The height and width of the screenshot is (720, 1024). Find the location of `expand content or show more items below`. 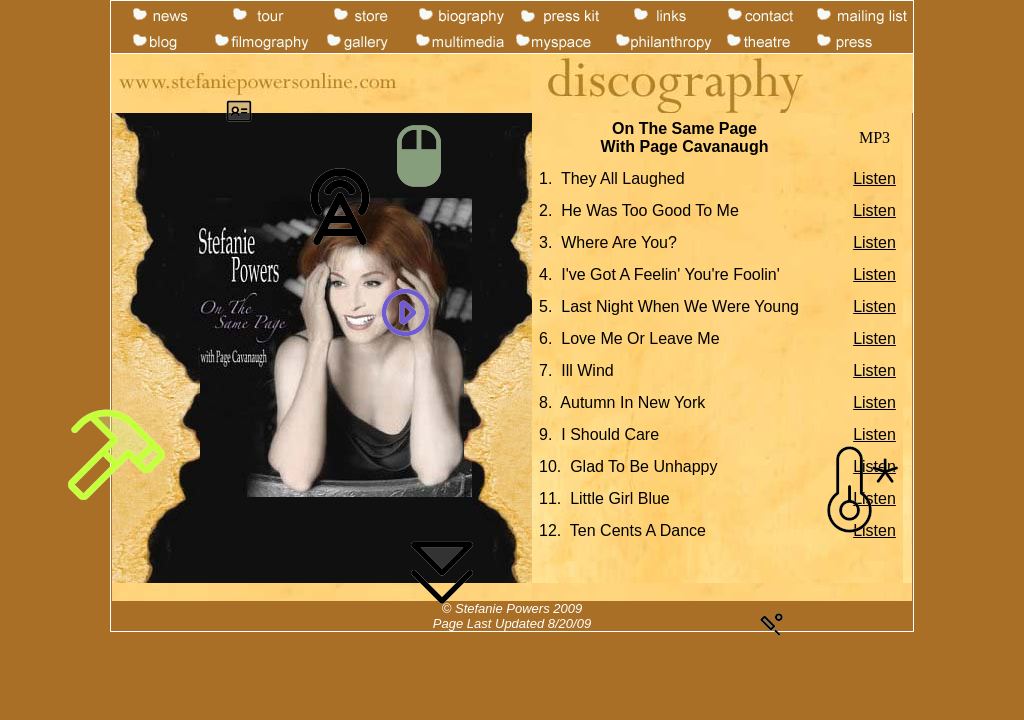

expand content or show more items below is located at coordinates (442, 570).